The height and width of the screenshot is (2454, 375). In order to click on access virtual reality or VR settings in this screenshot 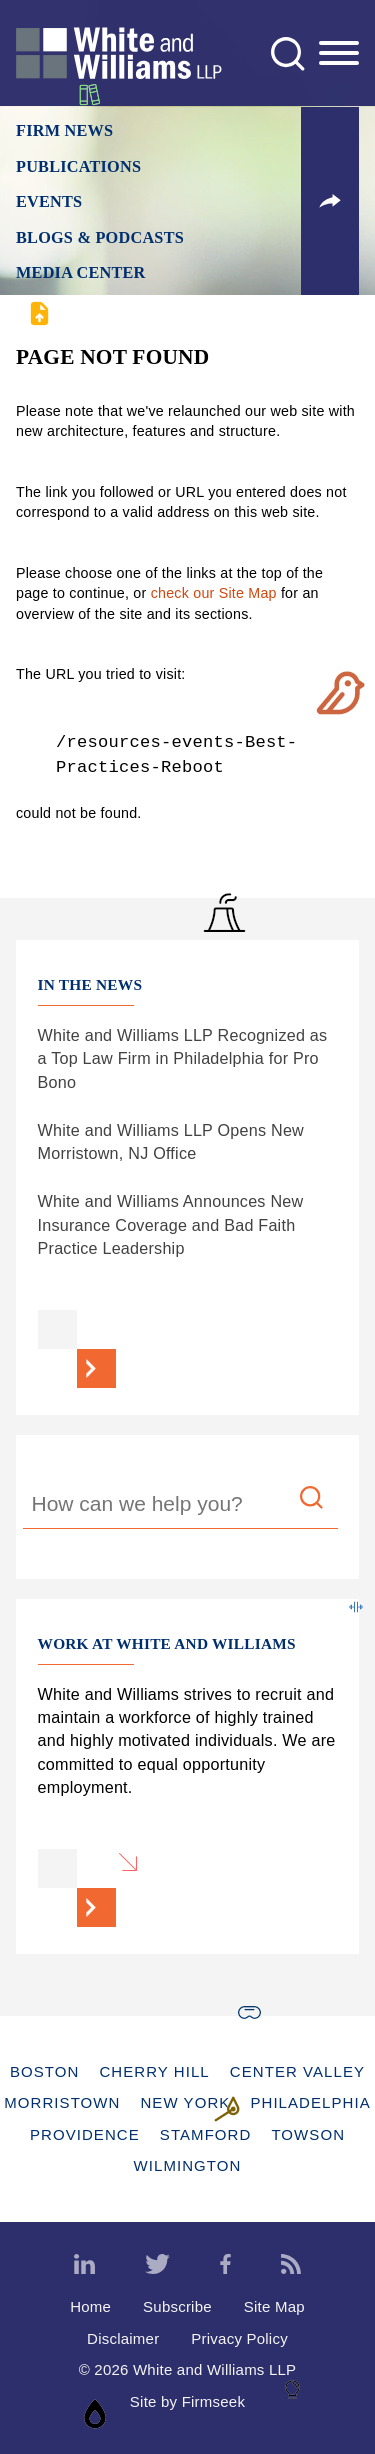, I will do `click(249, 2012)`.